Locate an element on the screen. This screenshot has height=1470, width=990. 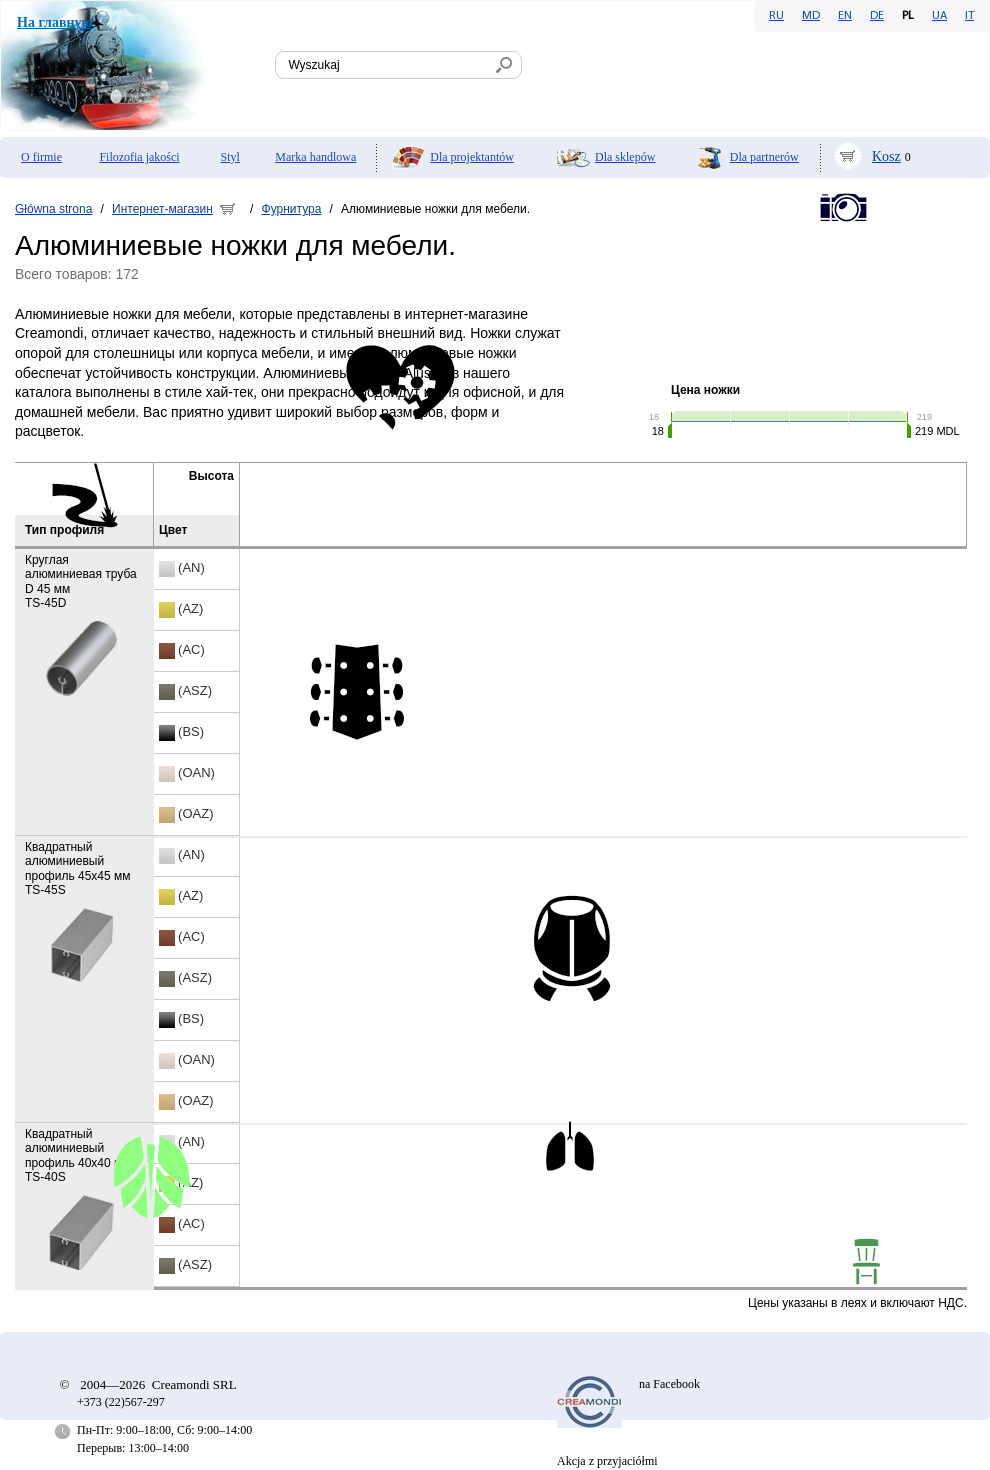
equip armor or protective gear is located at coordinates (571, 948).